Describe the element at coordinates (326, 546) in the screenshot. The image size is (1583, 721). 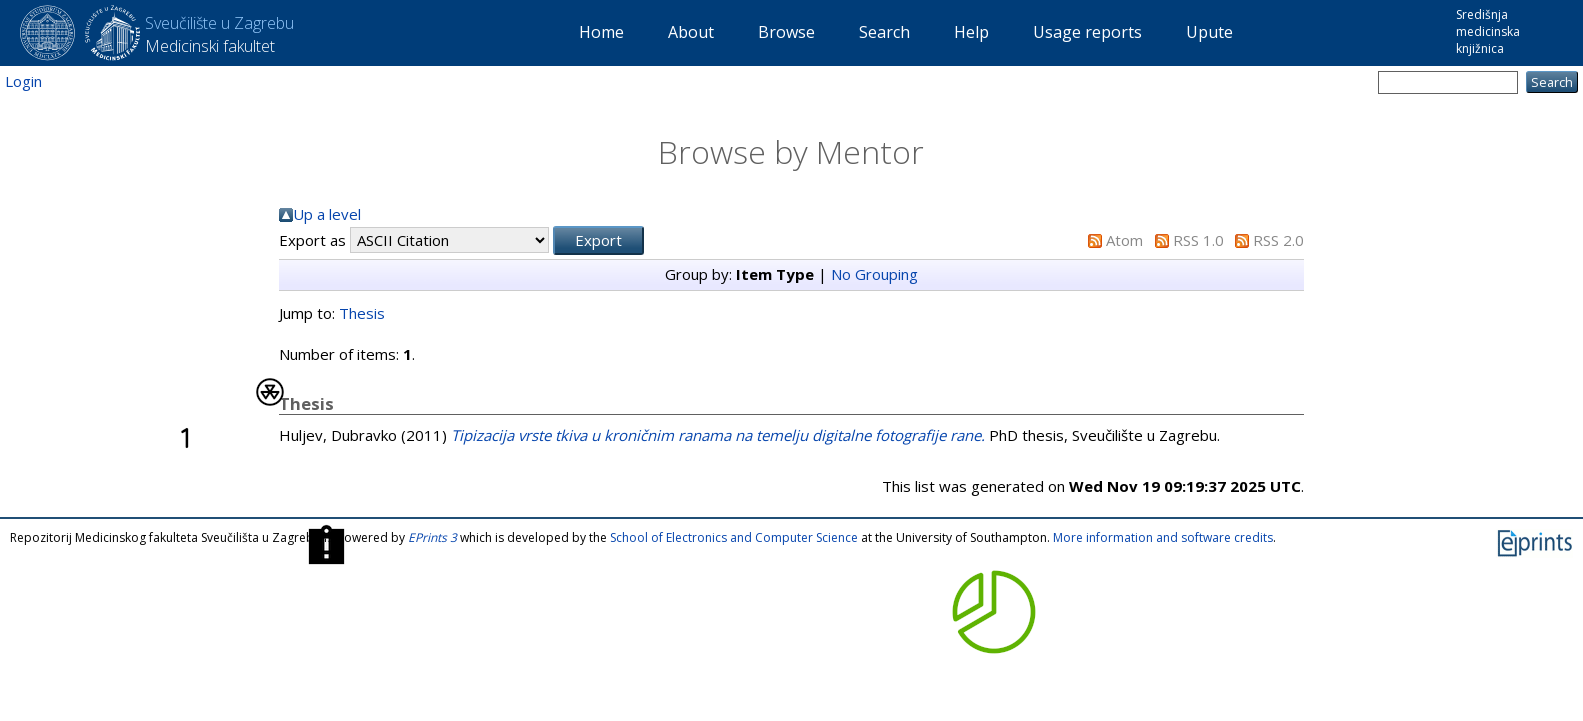
I see `indicates an overdue or late assignment` at that location.